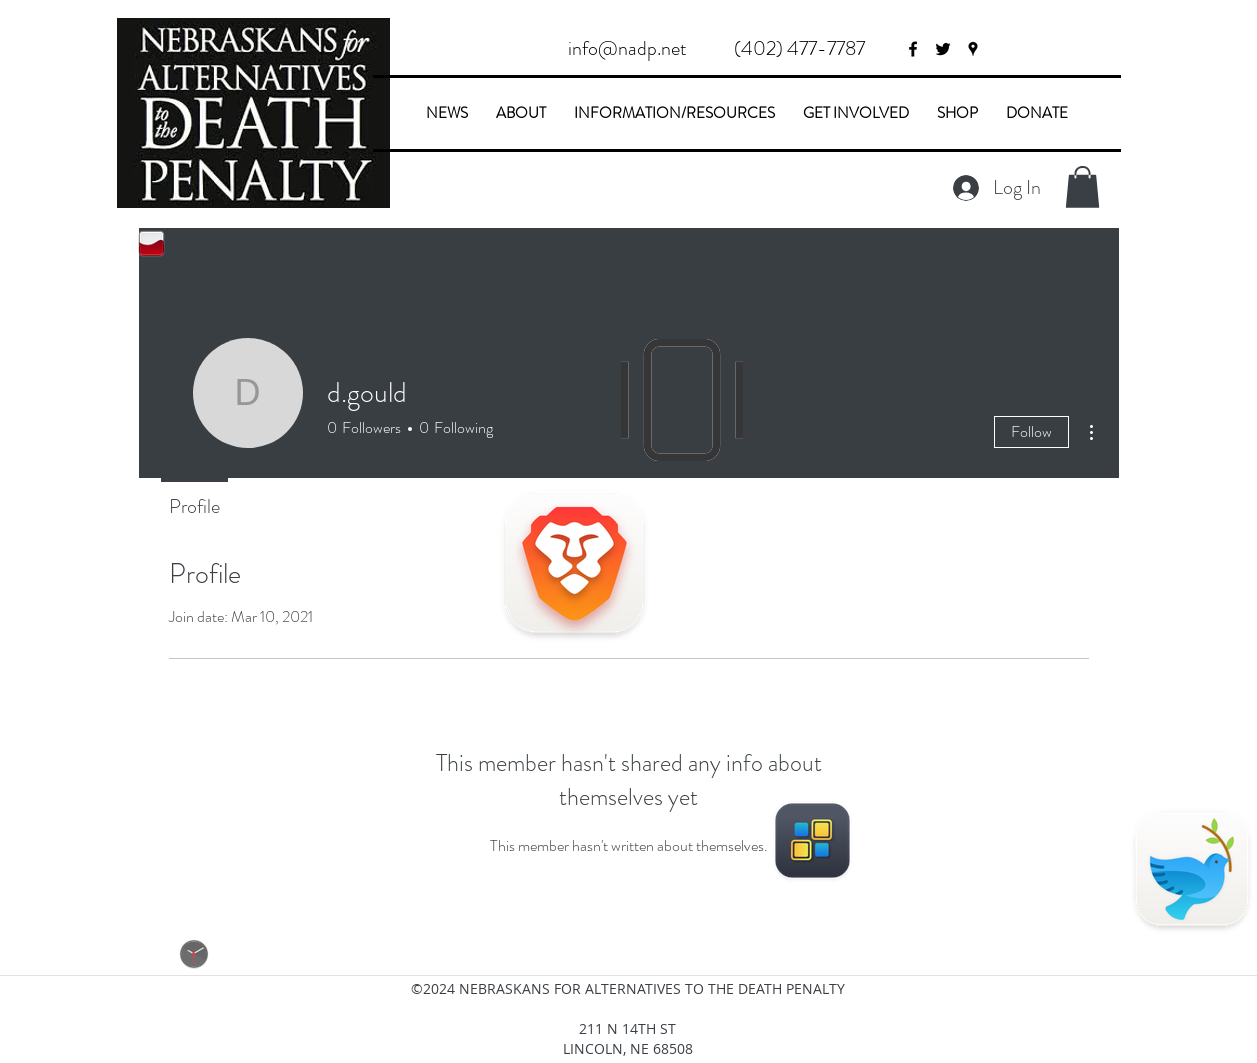  Describe the element at coordinates (1192, 869) in the screenshot. I see `open the kindd application` at that location.